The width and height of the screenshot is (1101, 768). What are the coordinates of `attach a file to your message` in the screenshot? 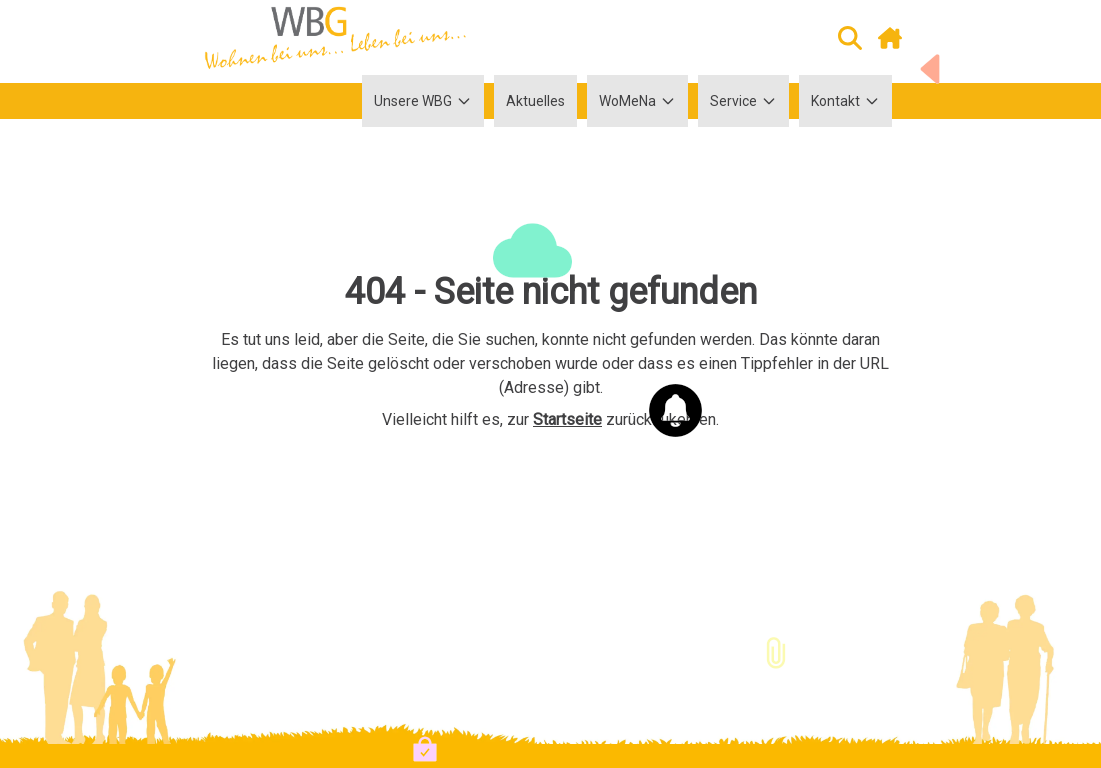 It's located at (776, 653).